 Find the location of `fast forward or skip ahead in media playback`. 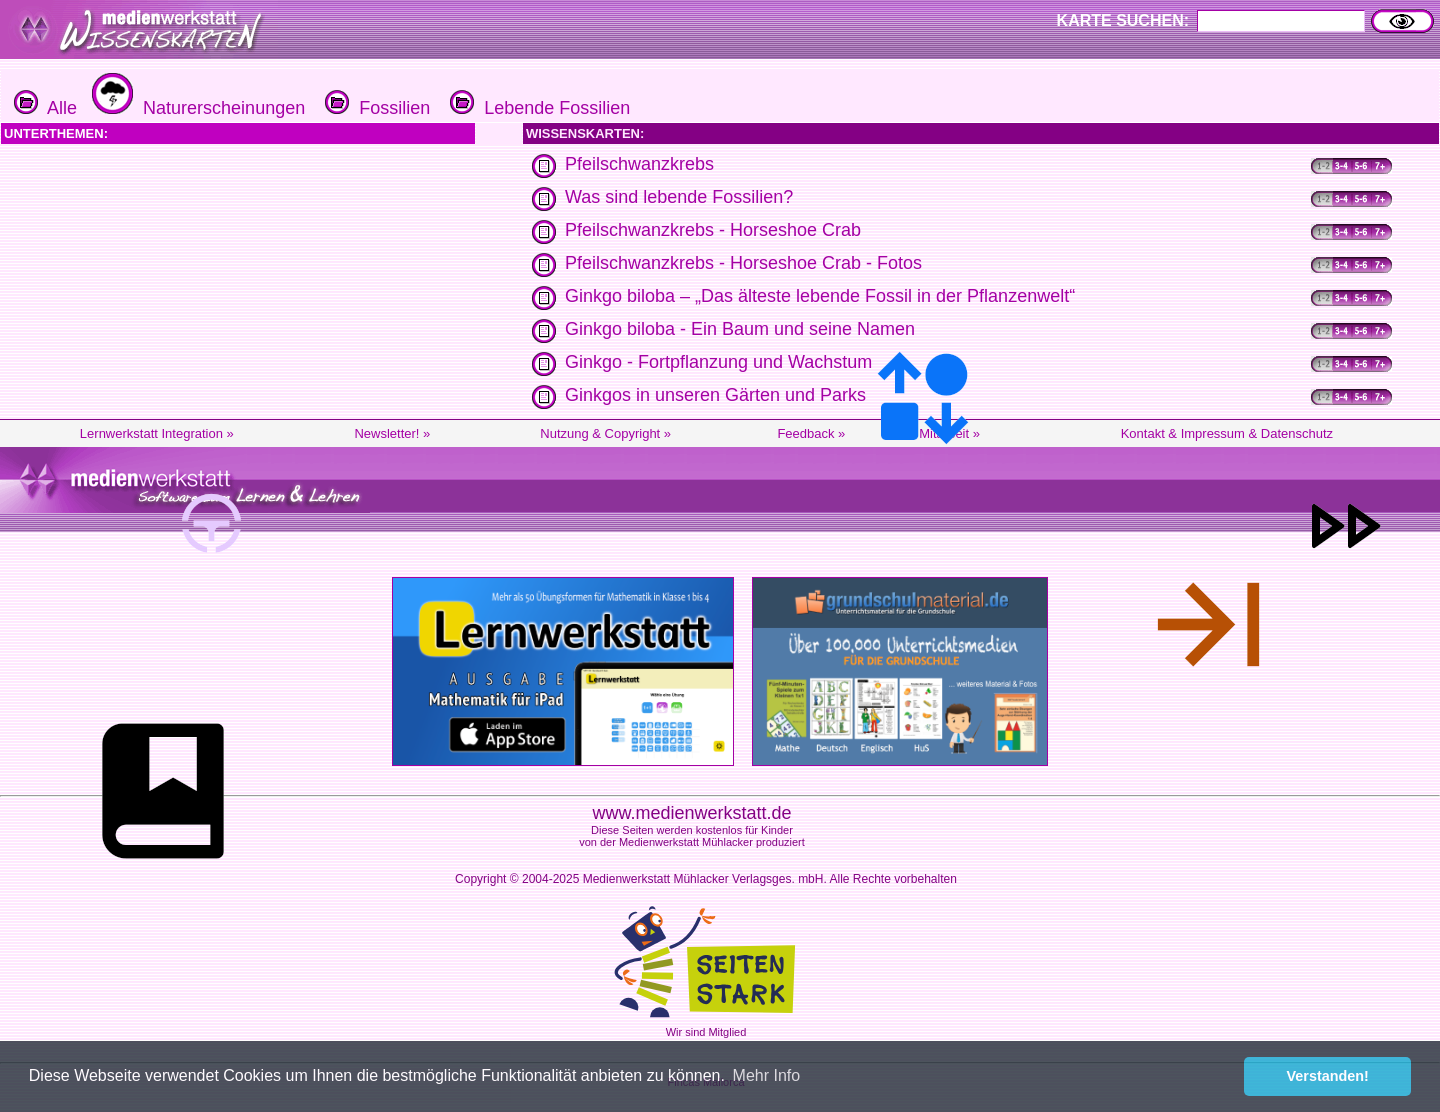

fast forward or skip ahead in media playback is located at coordinates (1344, 526).